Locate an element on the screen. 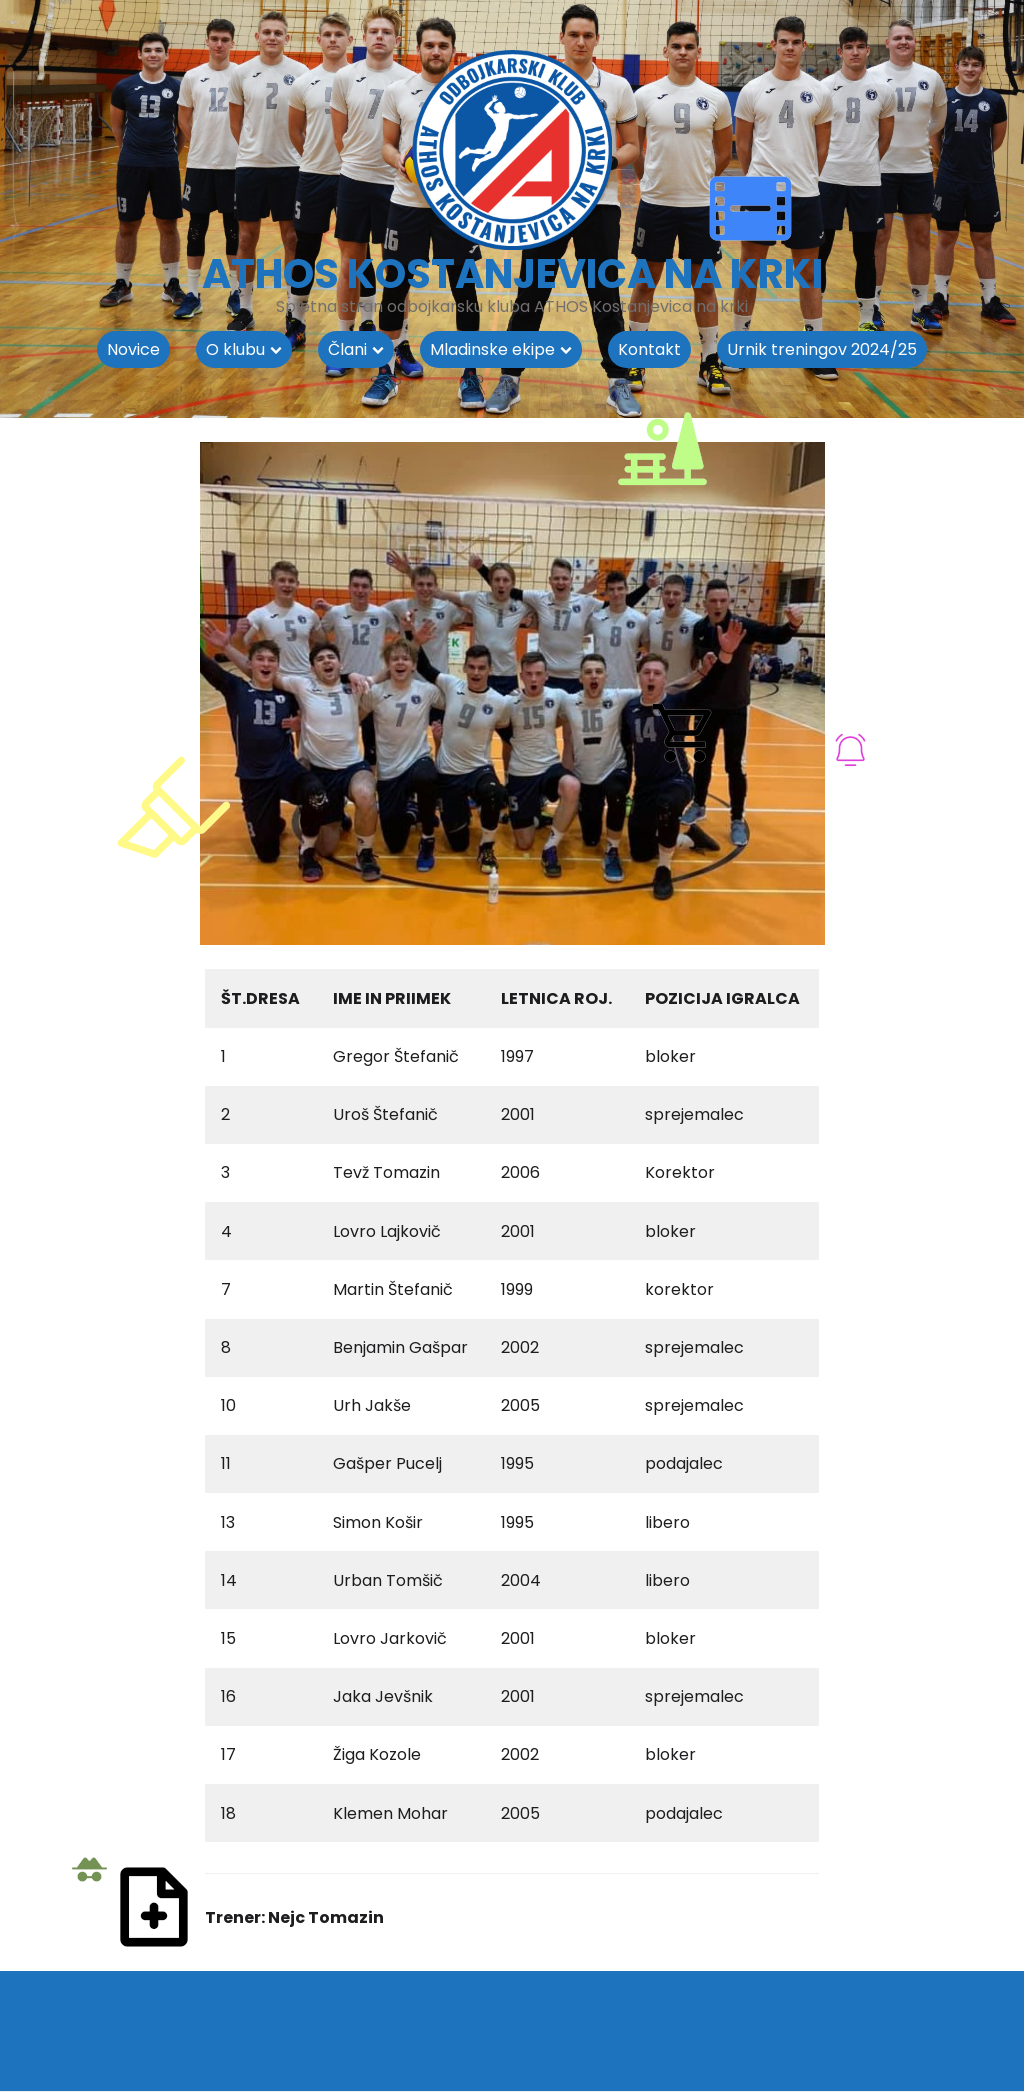  view nearby parks or green spaces is located at coordinates (662, 453).